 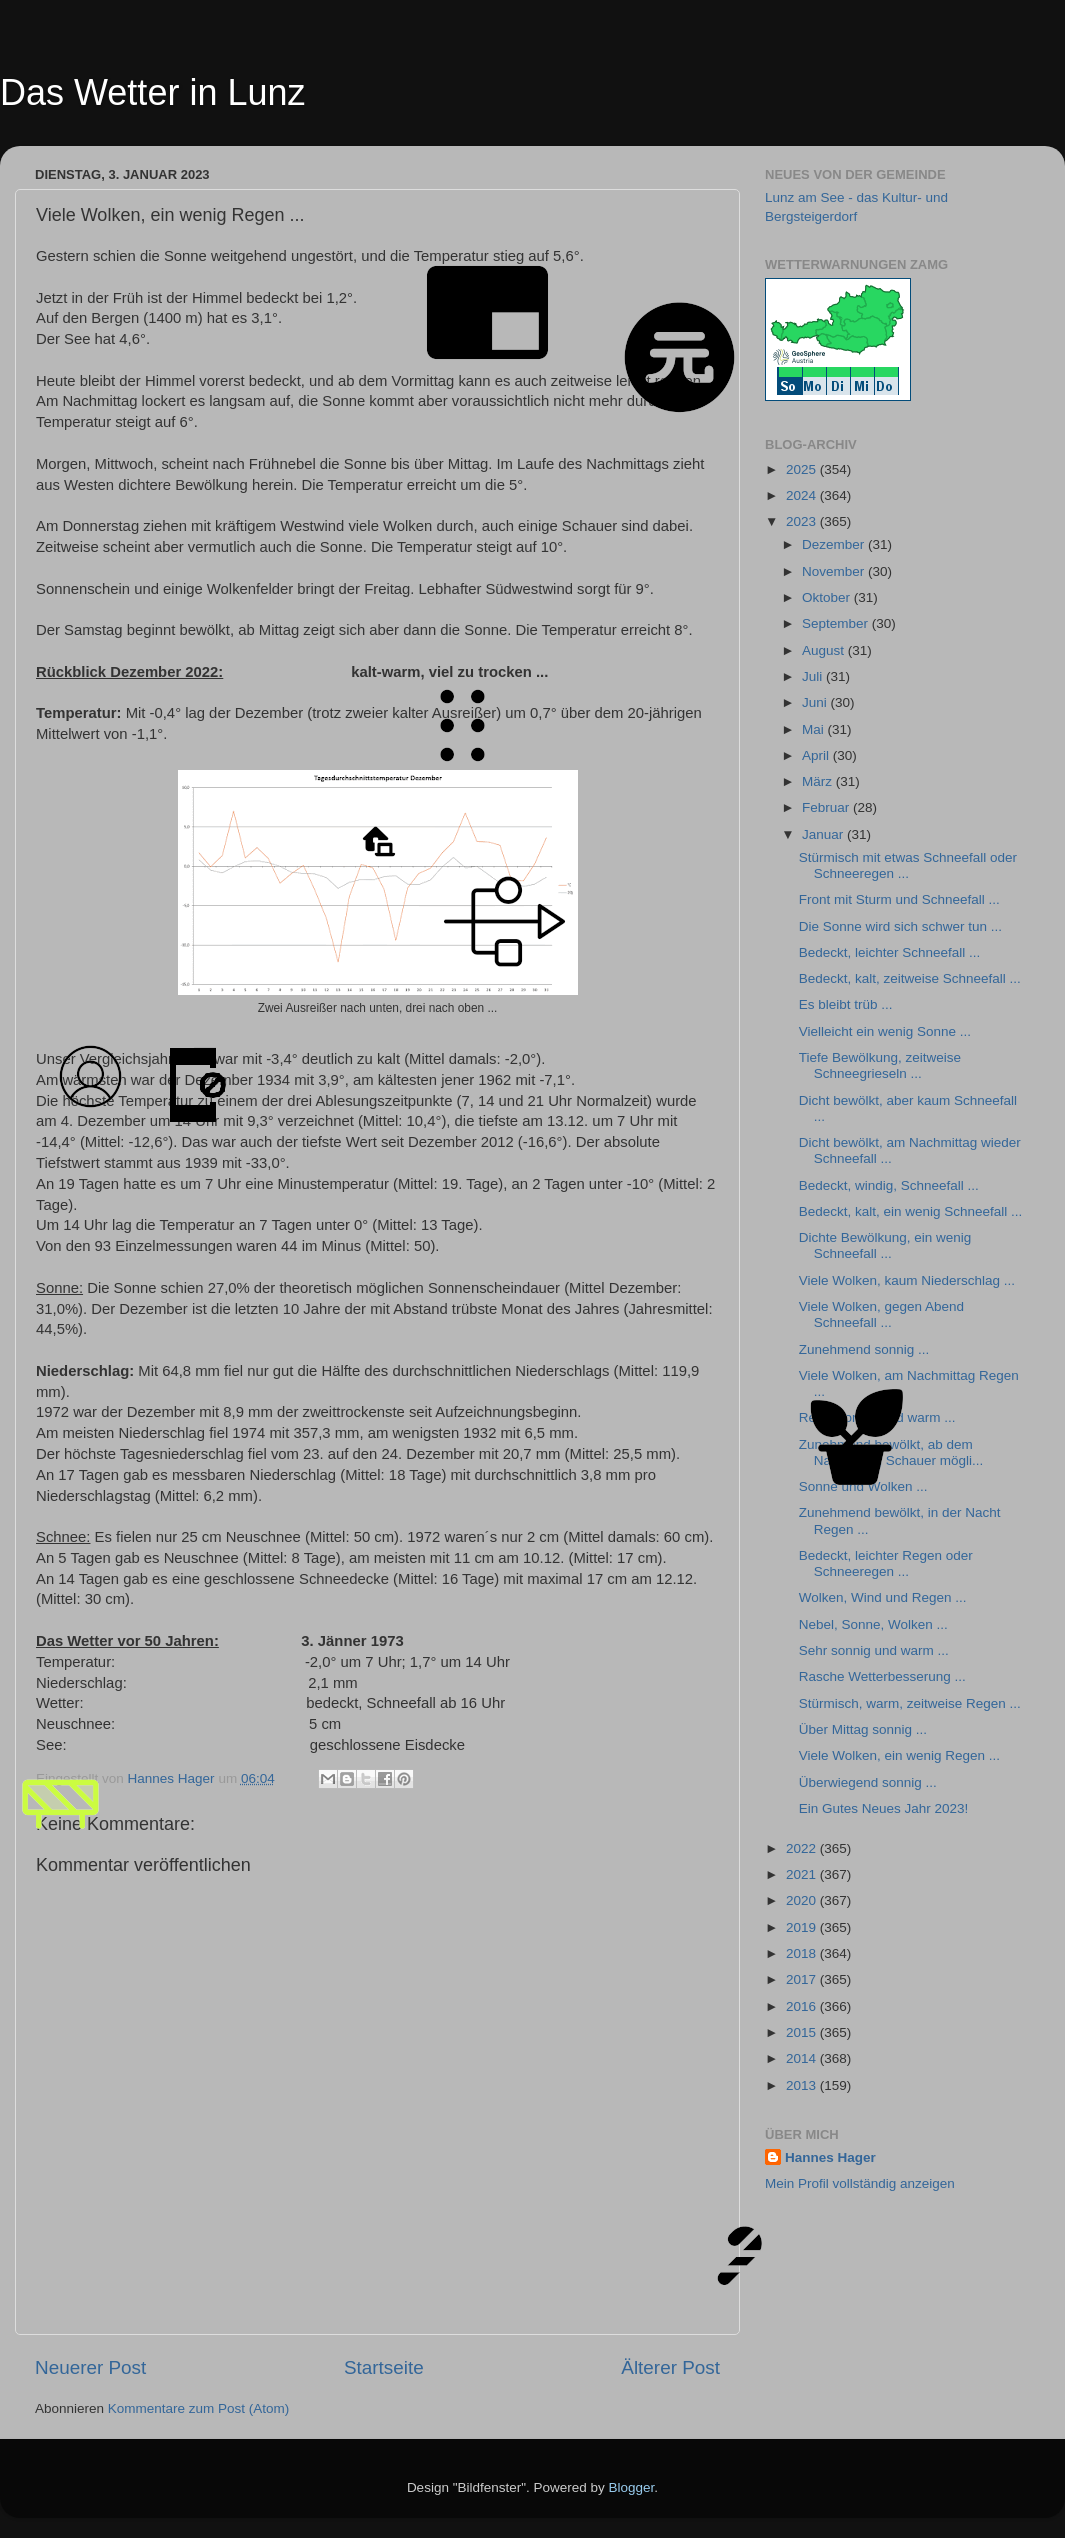 I want to click on indicates a blocked or restricted area, so click(x=60, y=1801).